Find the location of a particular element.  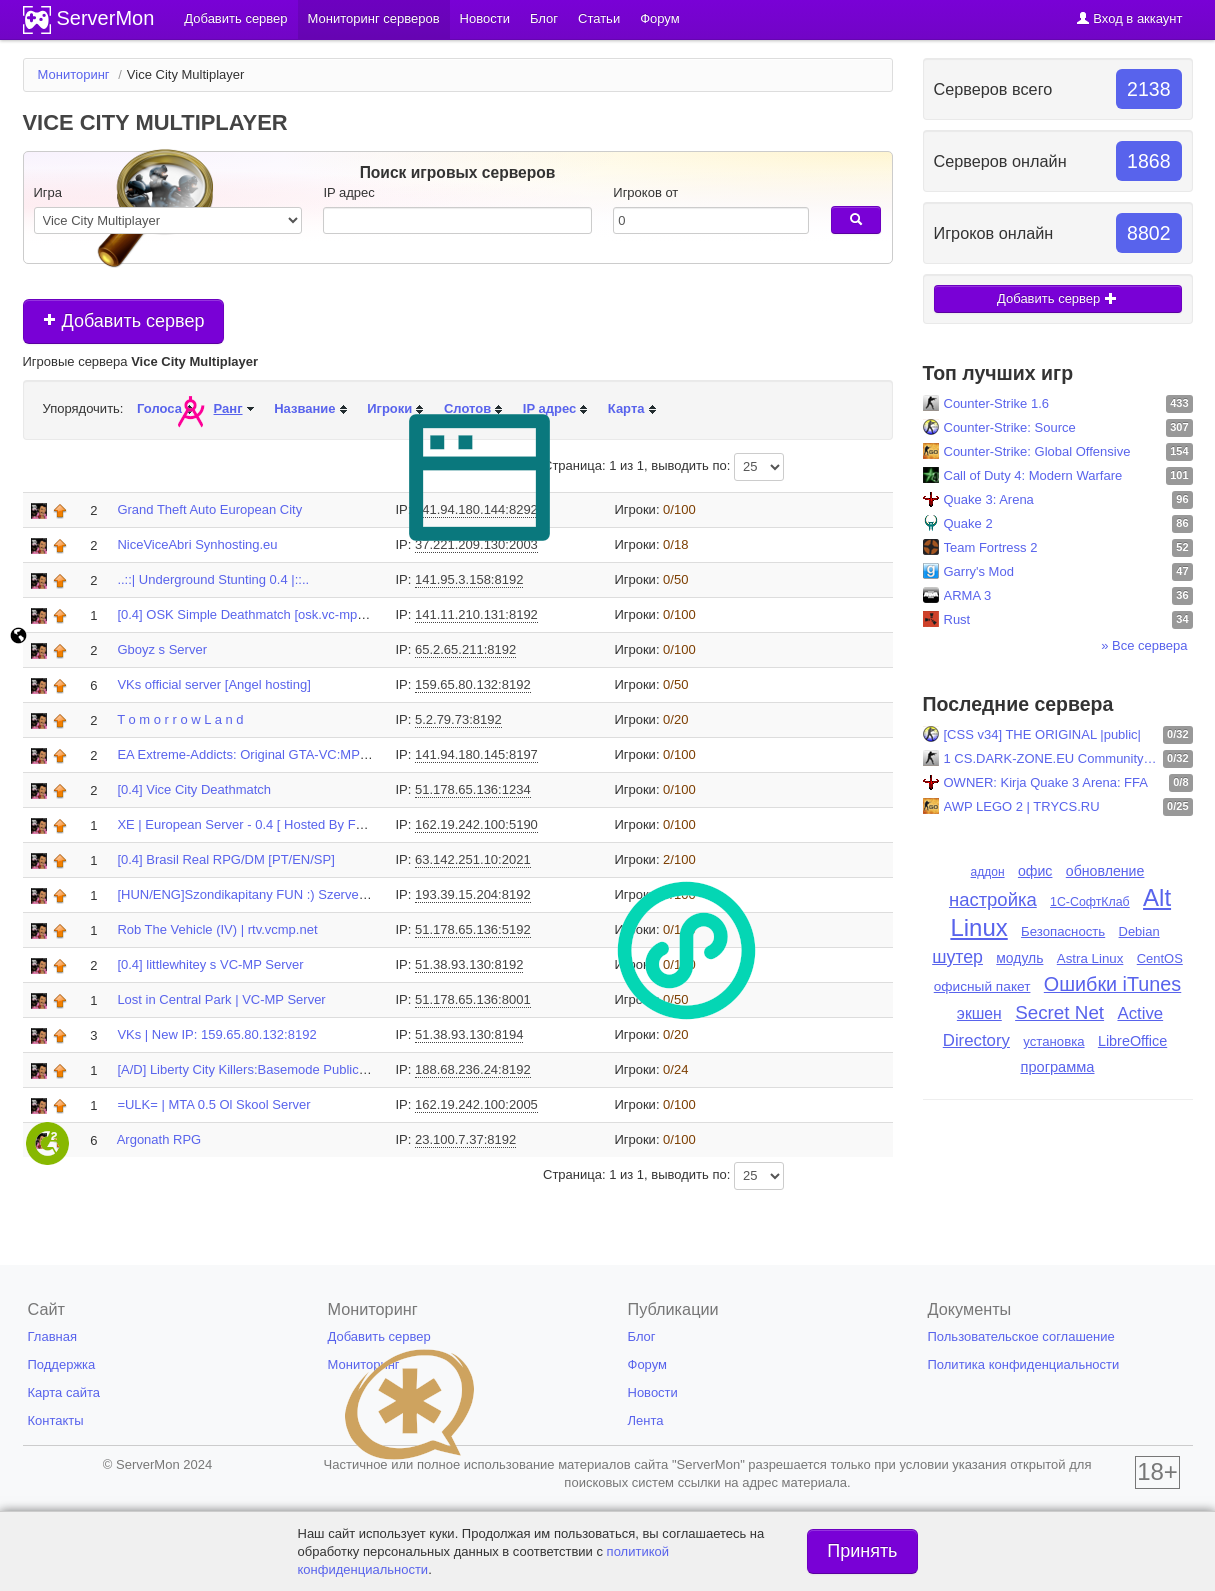

open a new browser window is located at coordinates (479, 477).